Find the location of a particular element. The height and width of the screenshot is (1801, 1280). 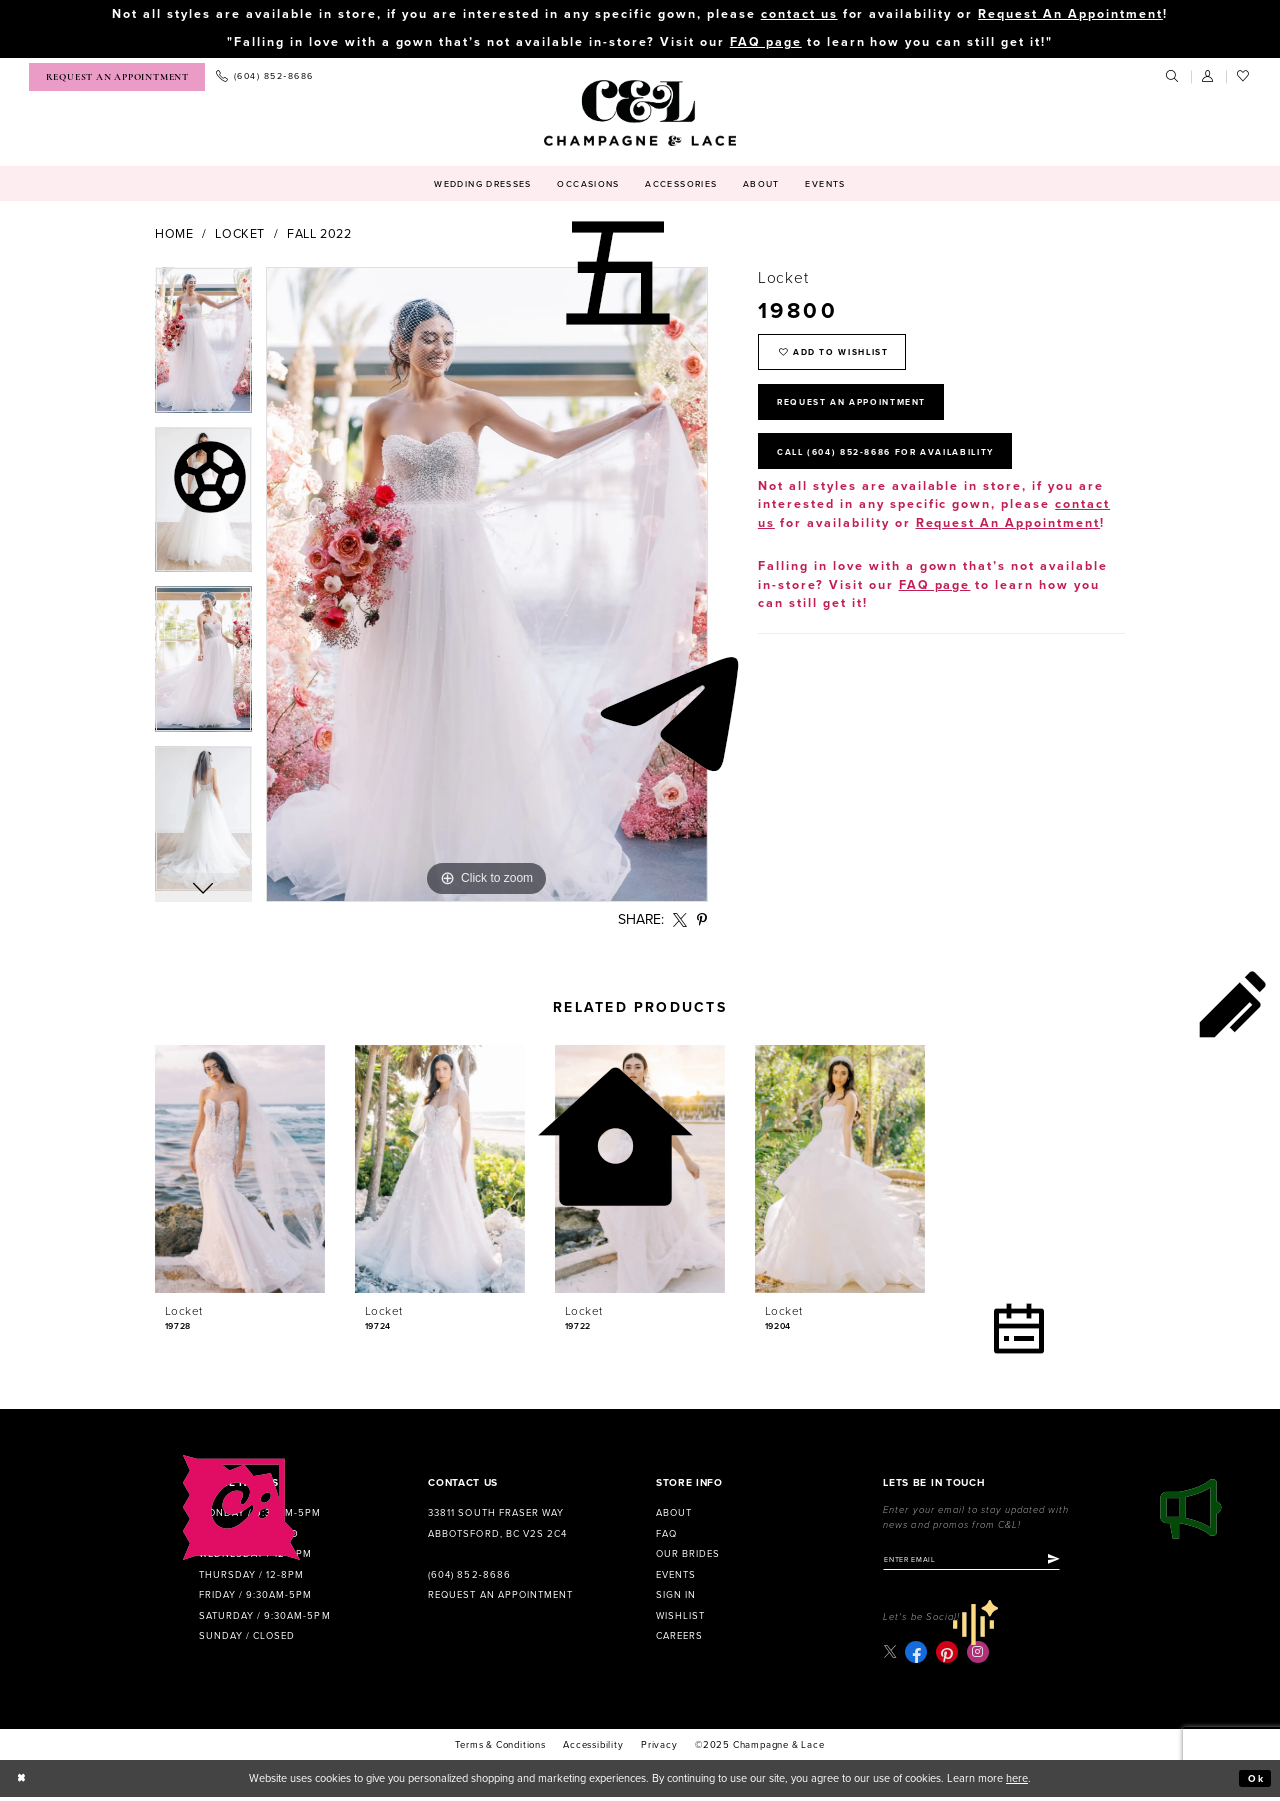

chocolatey package manager logo is located at coordinates (241, 1507).